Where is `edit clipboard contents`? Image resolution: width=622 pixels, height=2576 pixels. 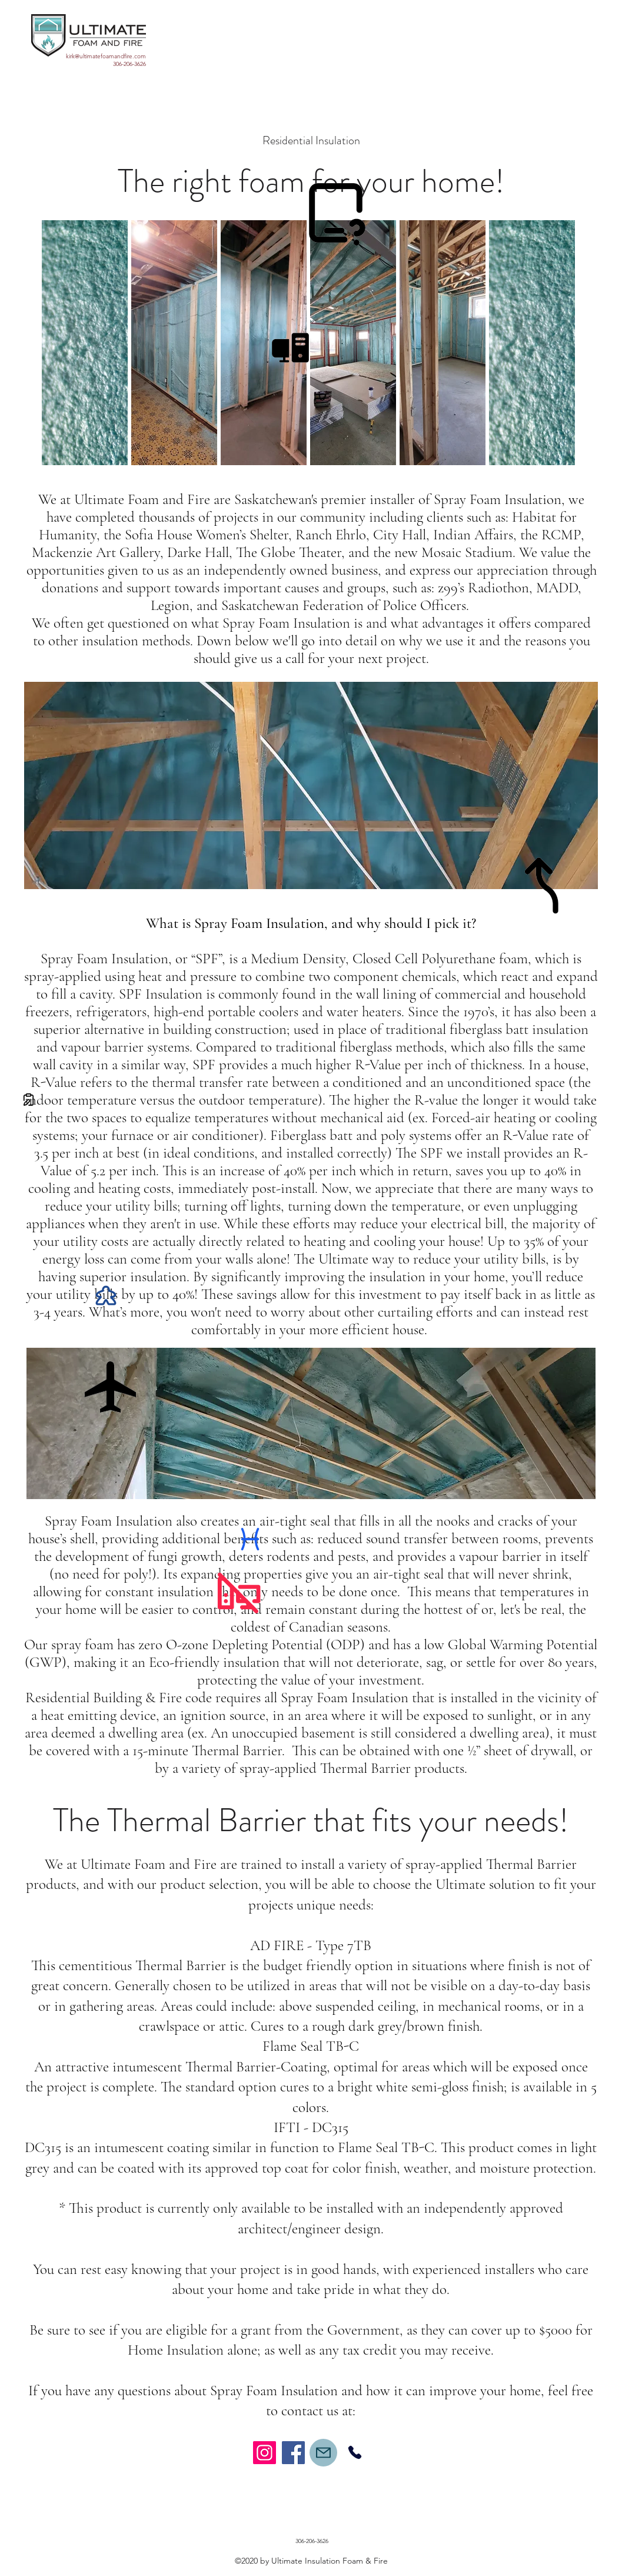
edit clipboard contents is located at coordinates (28, 1099).